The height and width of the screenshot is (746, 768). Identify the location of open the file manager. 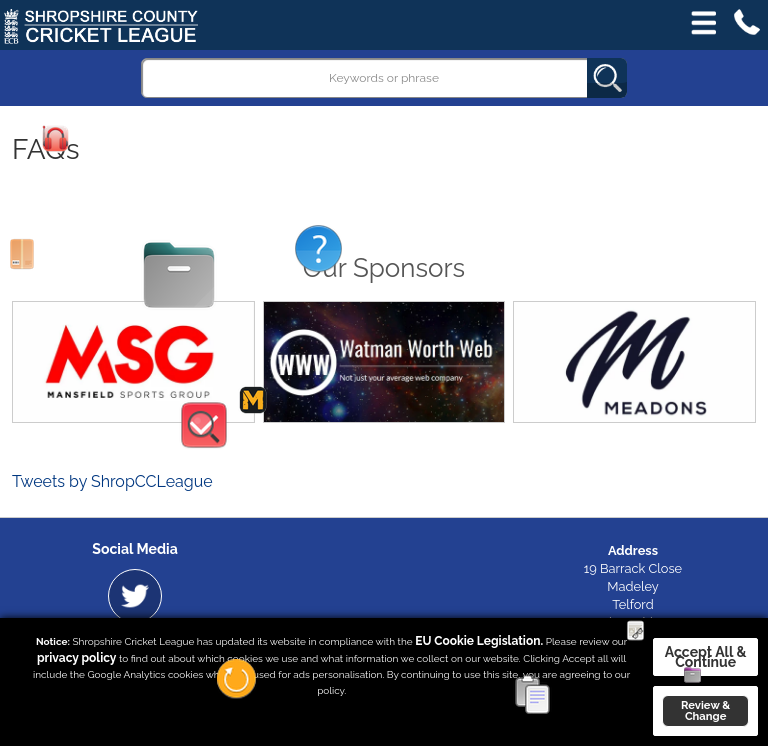
(692, 674).